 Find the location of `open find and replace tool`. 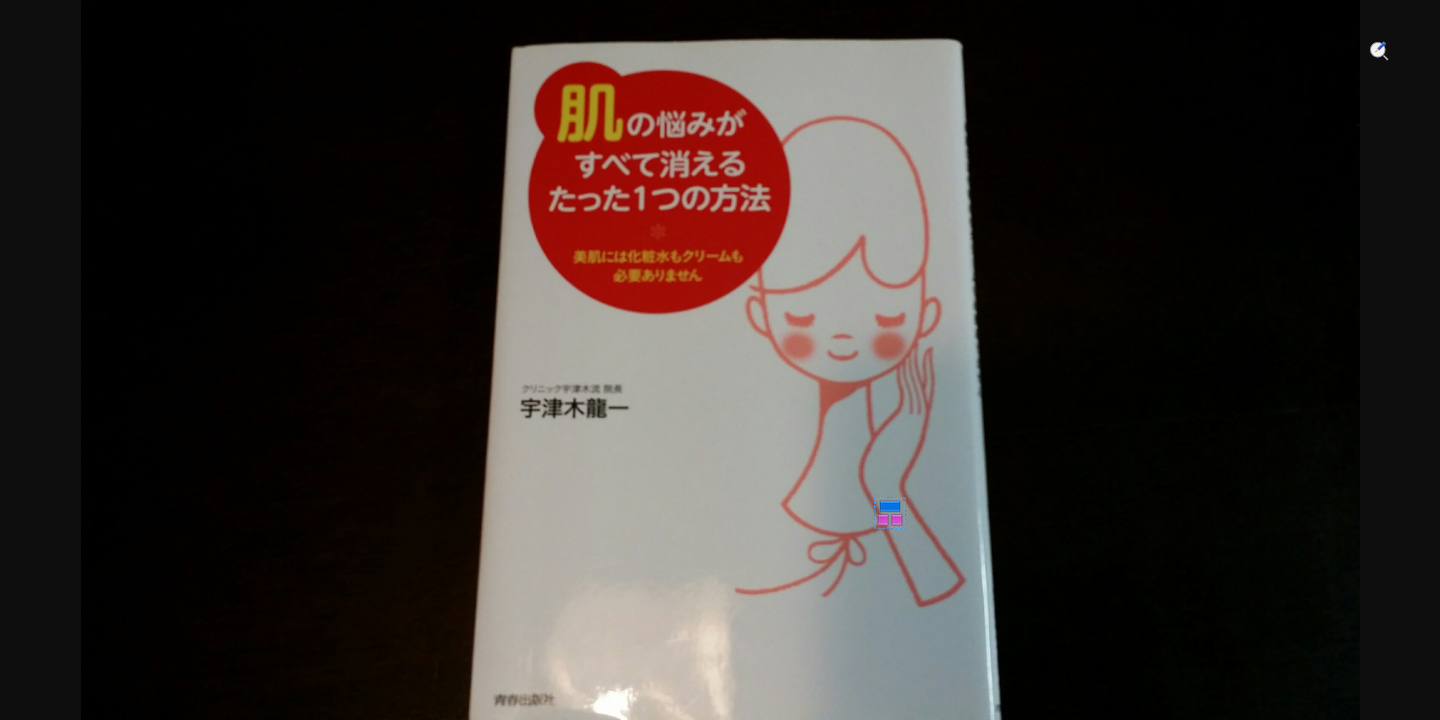

open find and replace tool is located at coordinates (1379, 51).